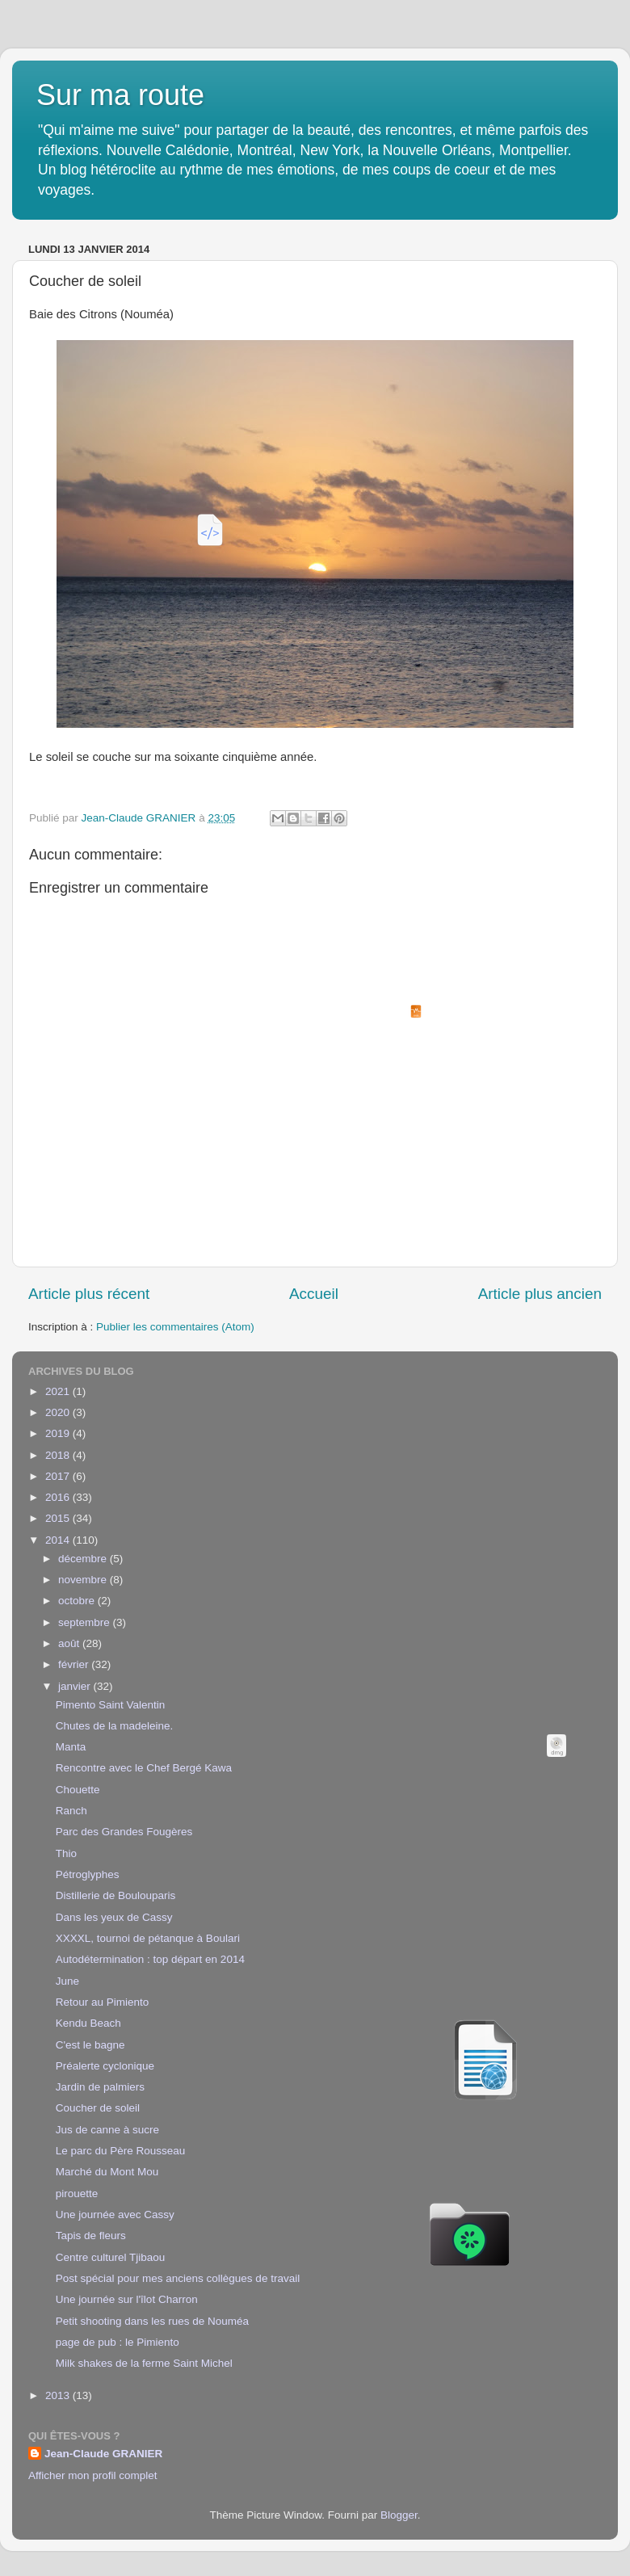 This screenshot has width=630, height=2576. Describe the element at coordinates (485, 2060) in the screenshot. I see `libreoffice web template document file` at that location.